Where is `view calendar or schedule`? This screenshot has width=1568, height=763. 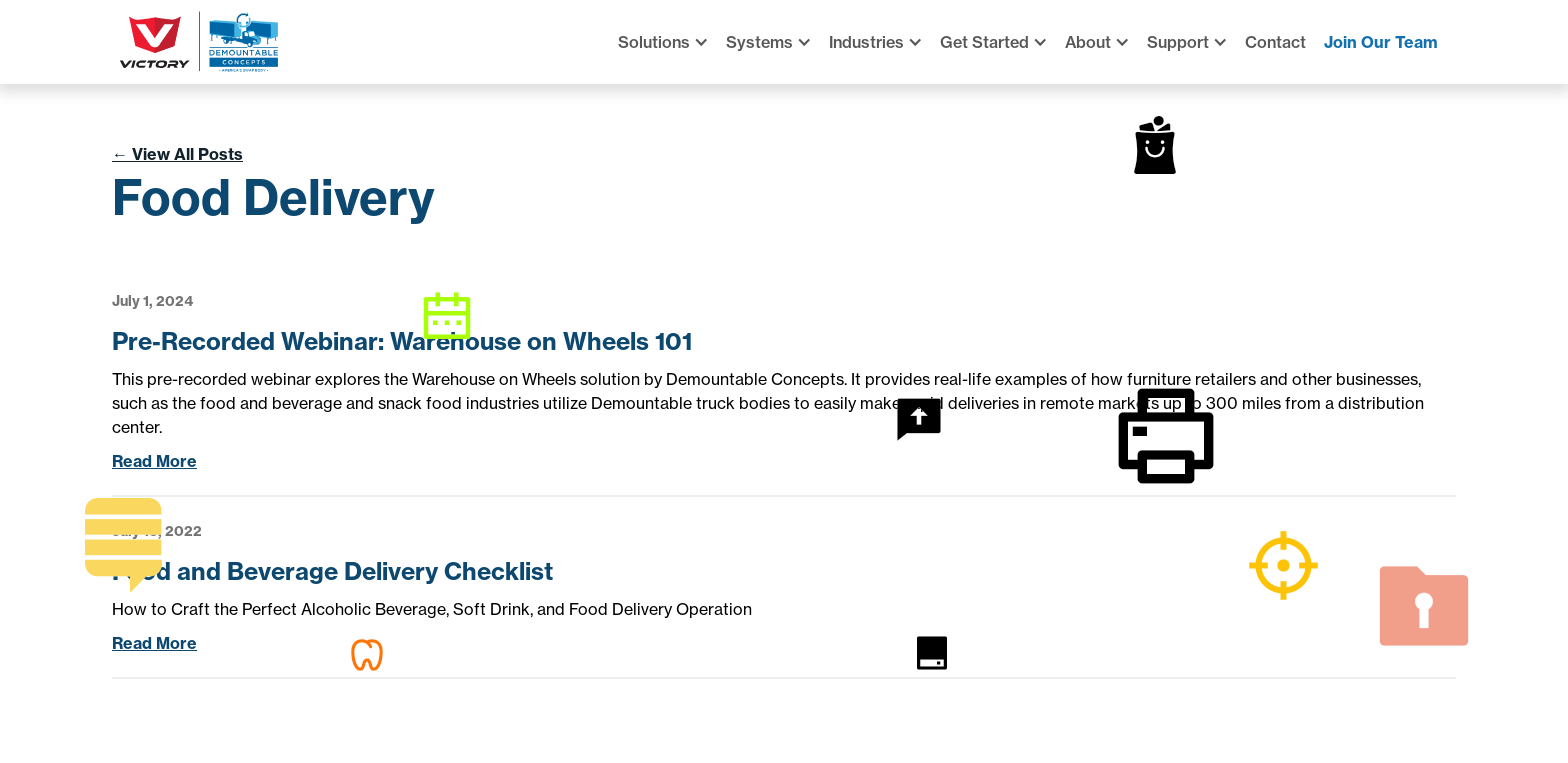 view calendar or schedule is located at coordinates (447, 318).